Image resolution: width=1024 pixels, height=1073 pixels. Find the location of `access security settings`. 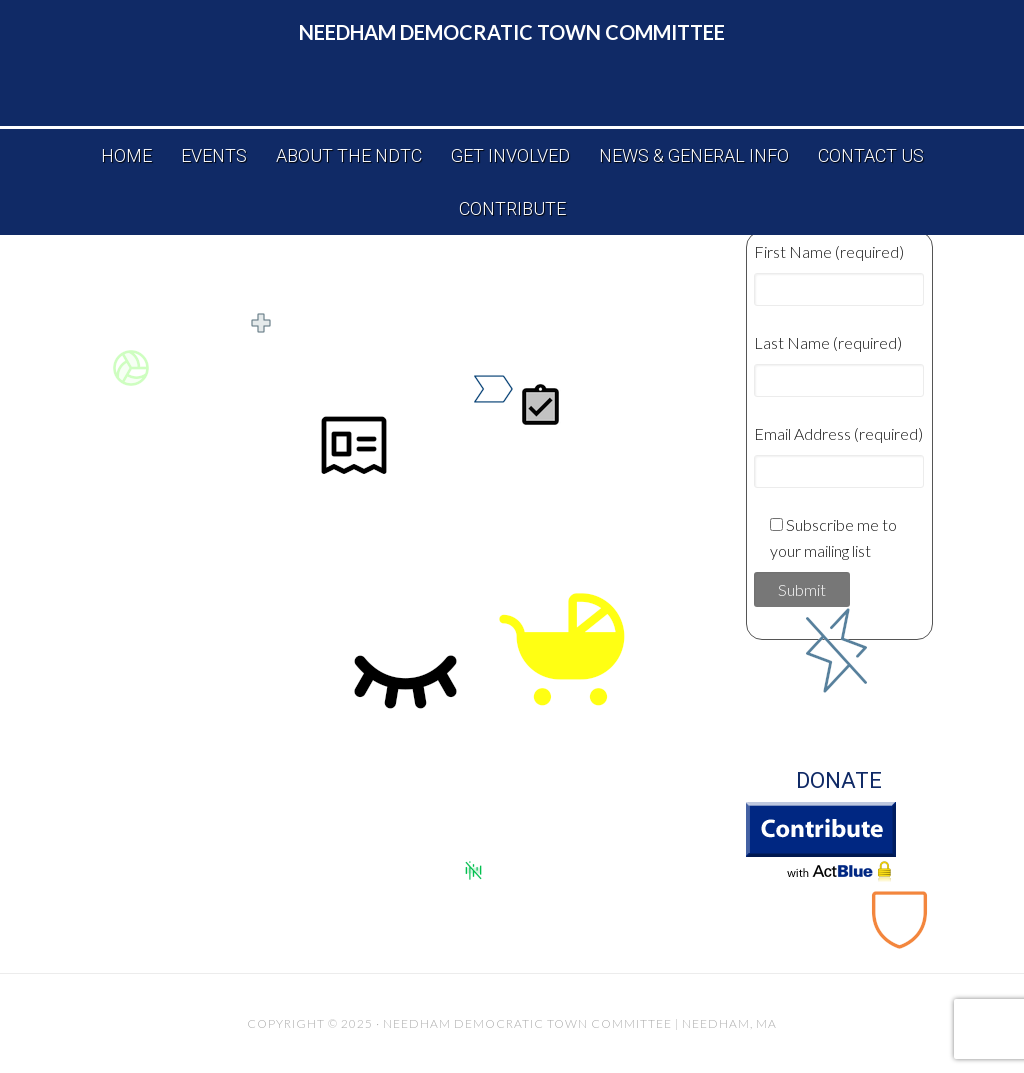

access security settings is located at coordinates (899, 916).